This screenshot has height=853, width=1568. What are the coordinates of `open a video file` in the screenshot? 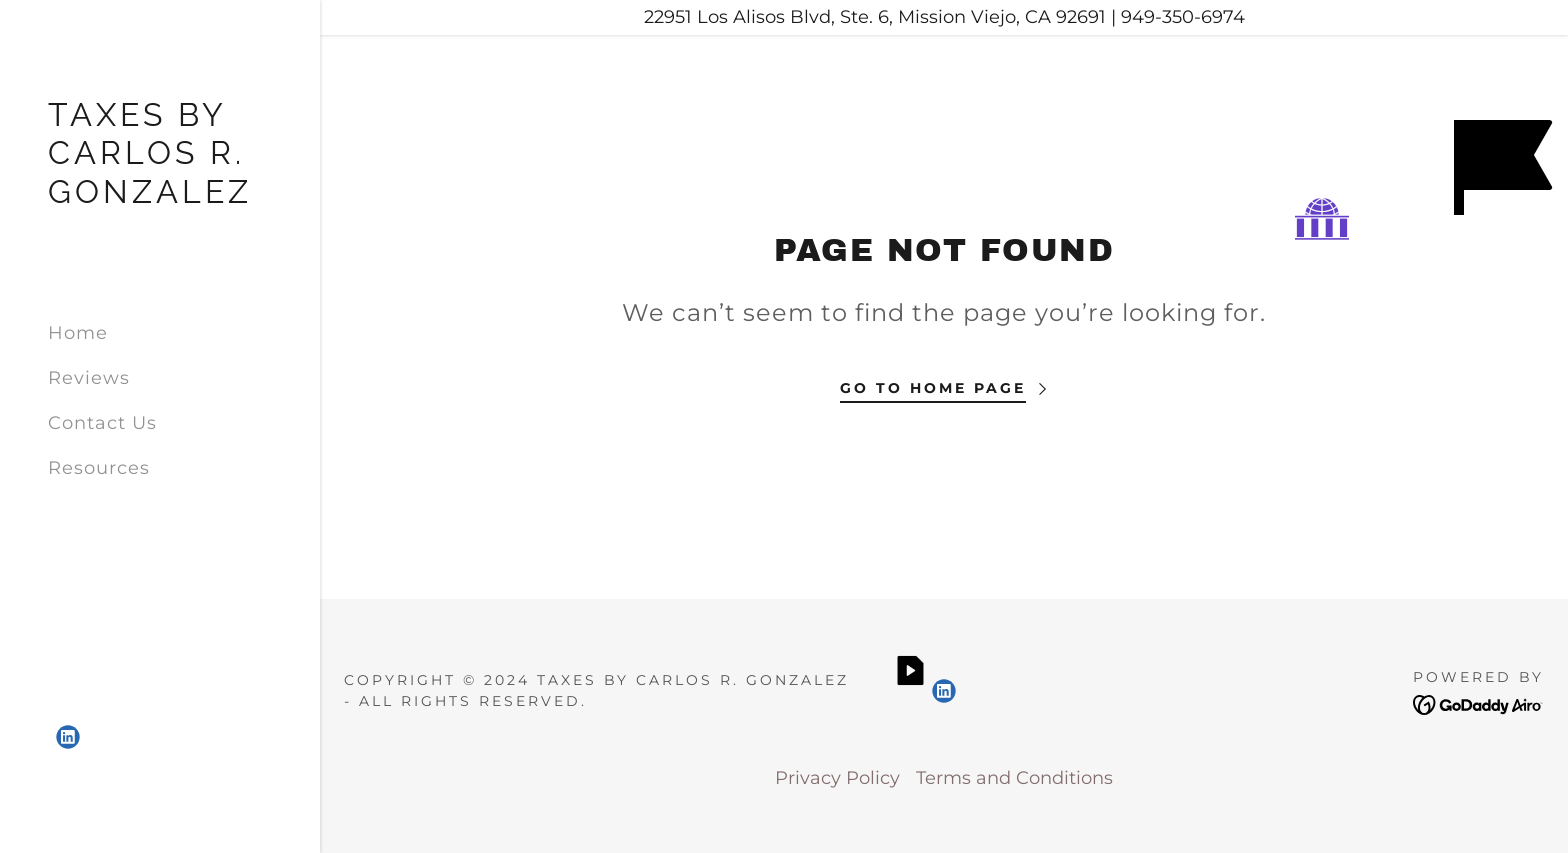 It's located at (910, 670).